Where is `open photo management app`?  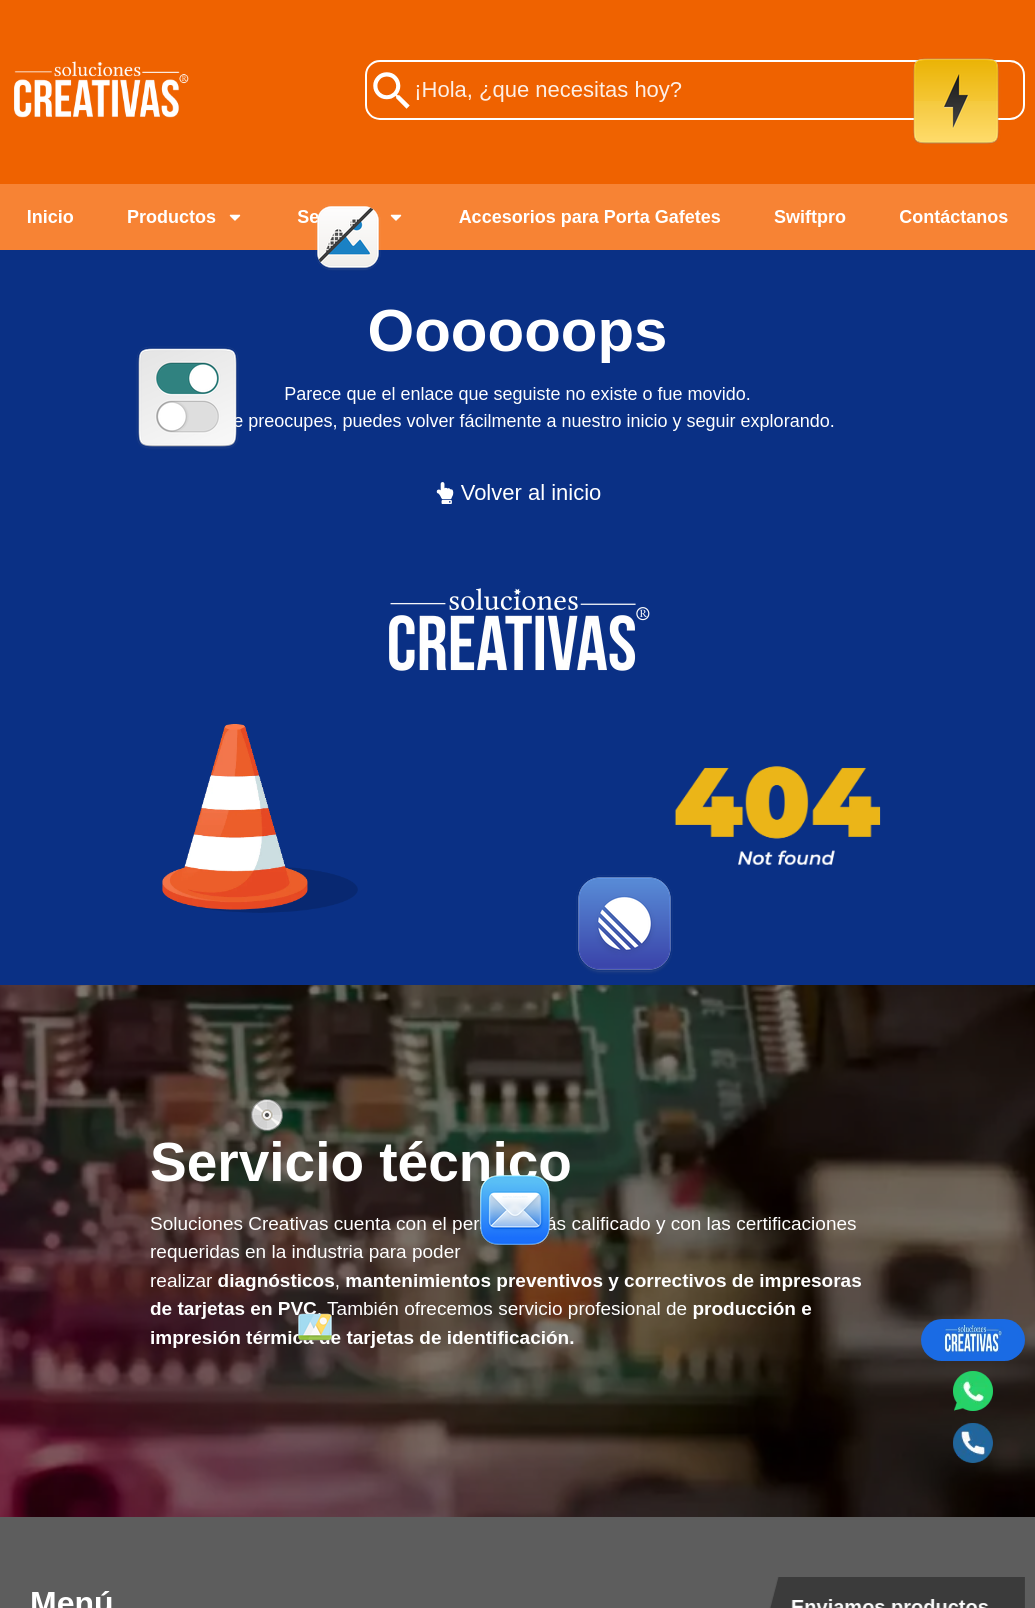 open photo management app is located at coordinates (315, 1327).